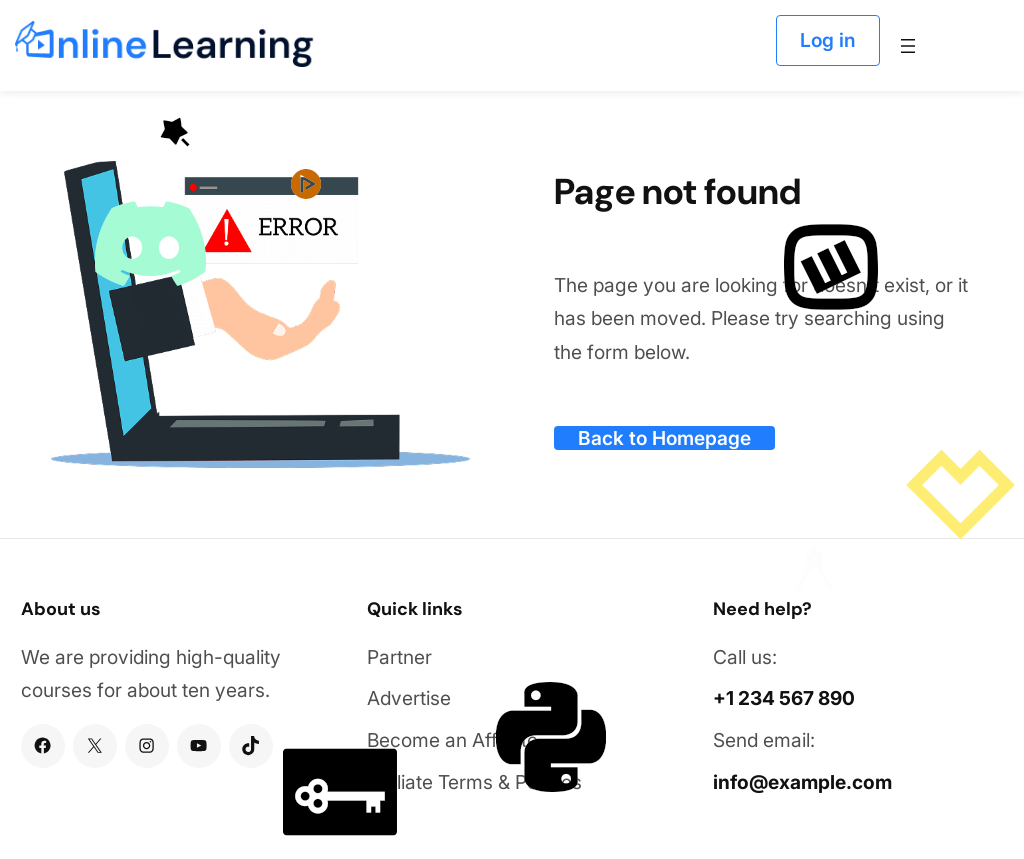  I want to click on open the Wykop app, so click(831, 267).